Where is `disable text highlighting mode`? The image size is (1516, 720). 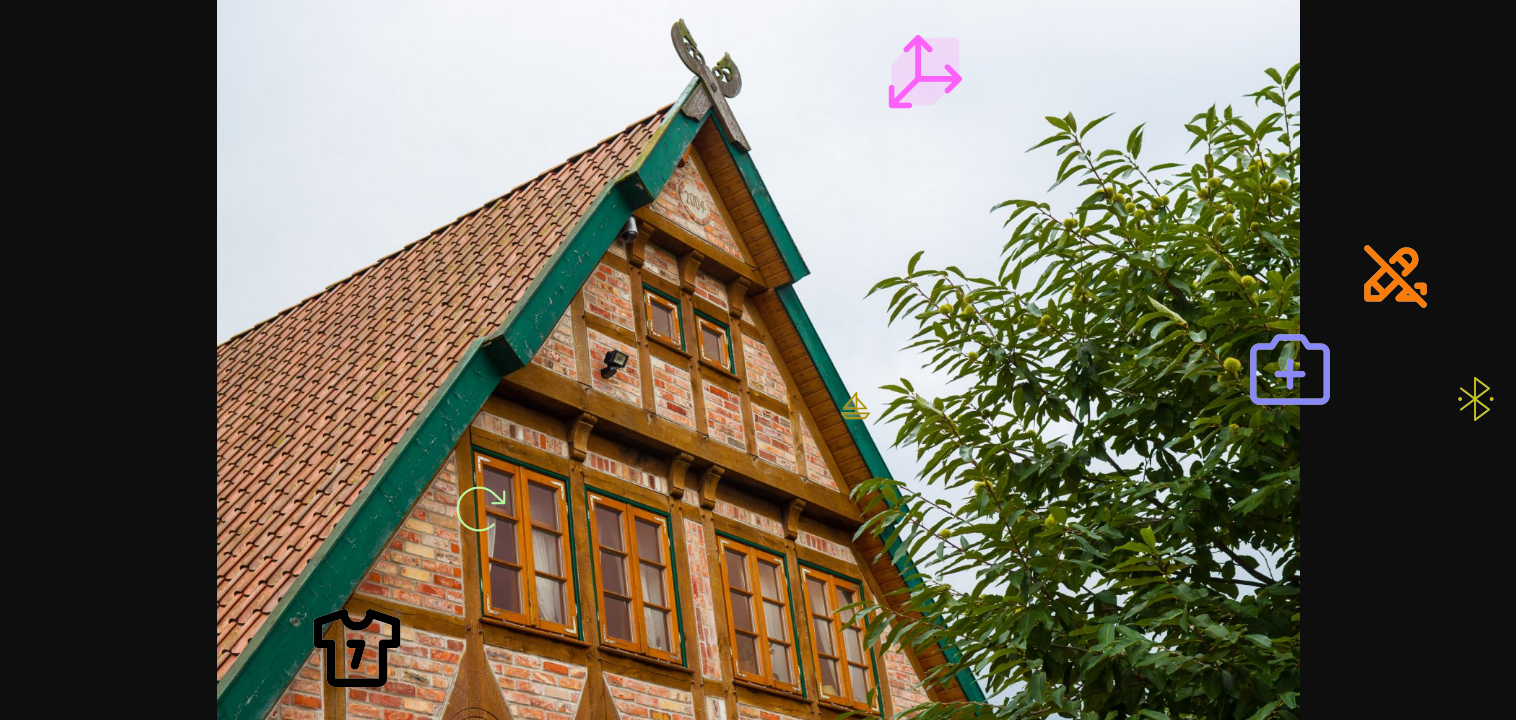 disable text highlighting mode is located at coordinates (1395, 276).